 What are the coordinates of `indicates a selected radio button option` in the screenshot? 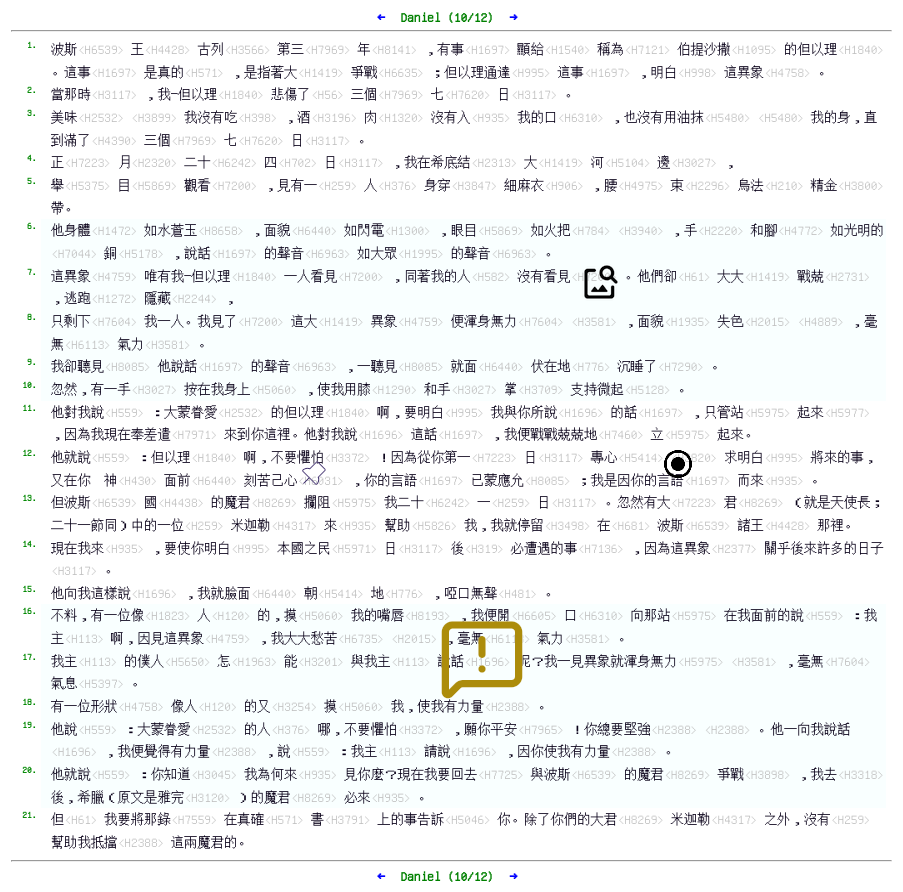 It's located at (678, 464).